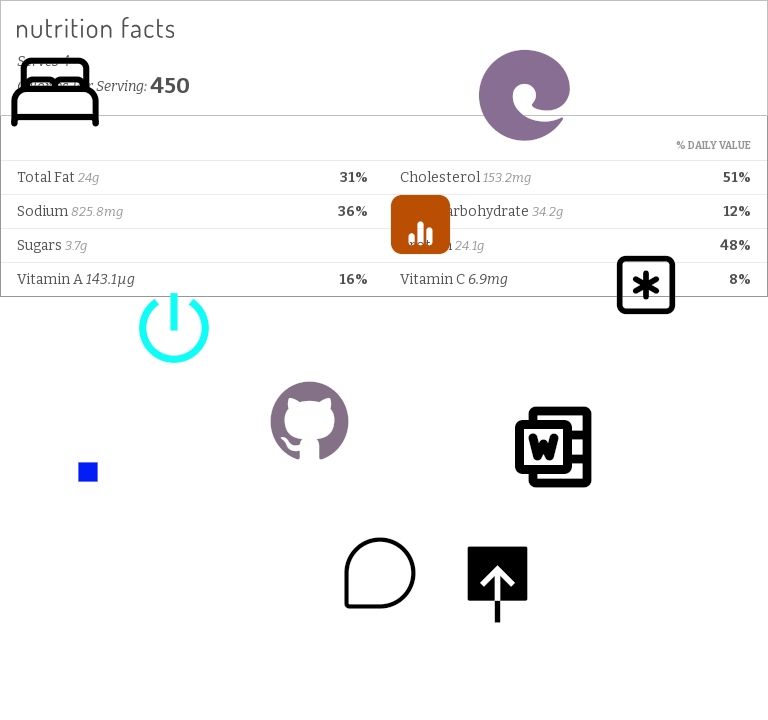 The height and width of the screenshot is (720, 768). I want to click on stop media playback, so click(88, 472).